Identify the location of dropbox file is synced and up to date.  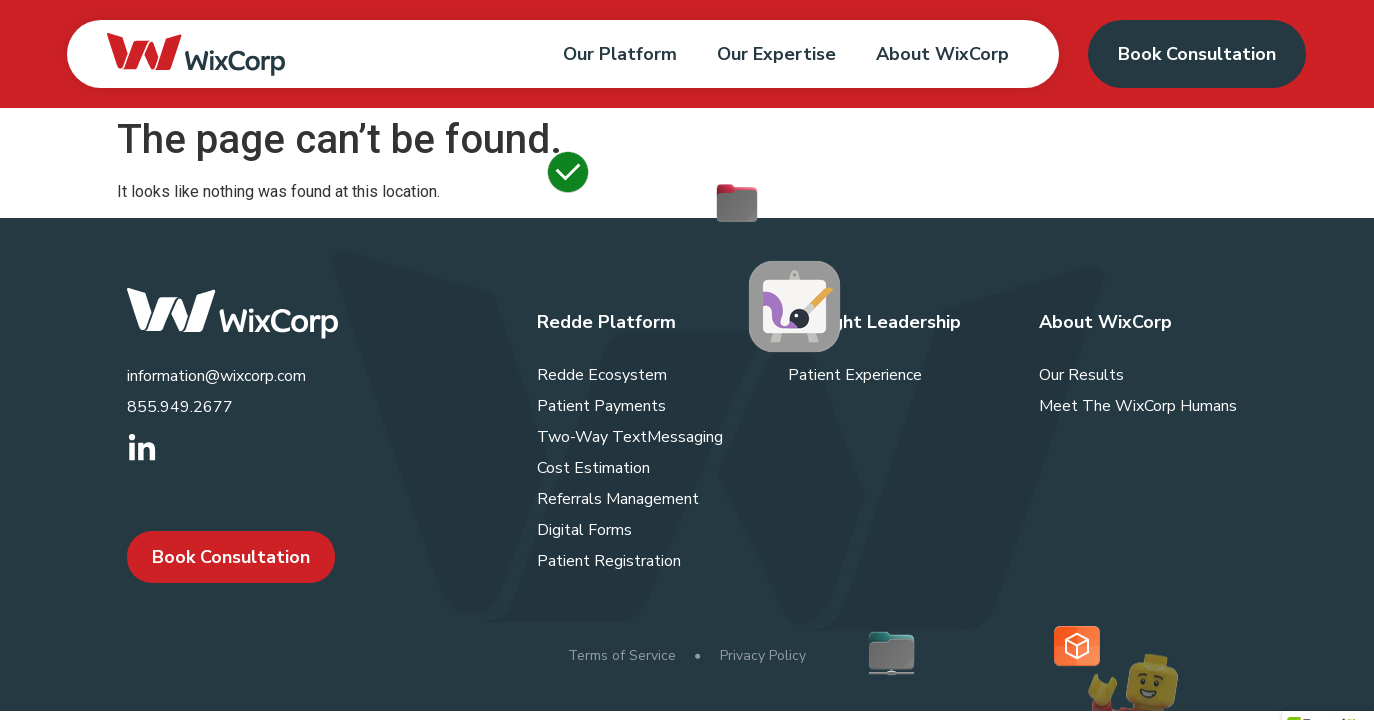
(568, 172).